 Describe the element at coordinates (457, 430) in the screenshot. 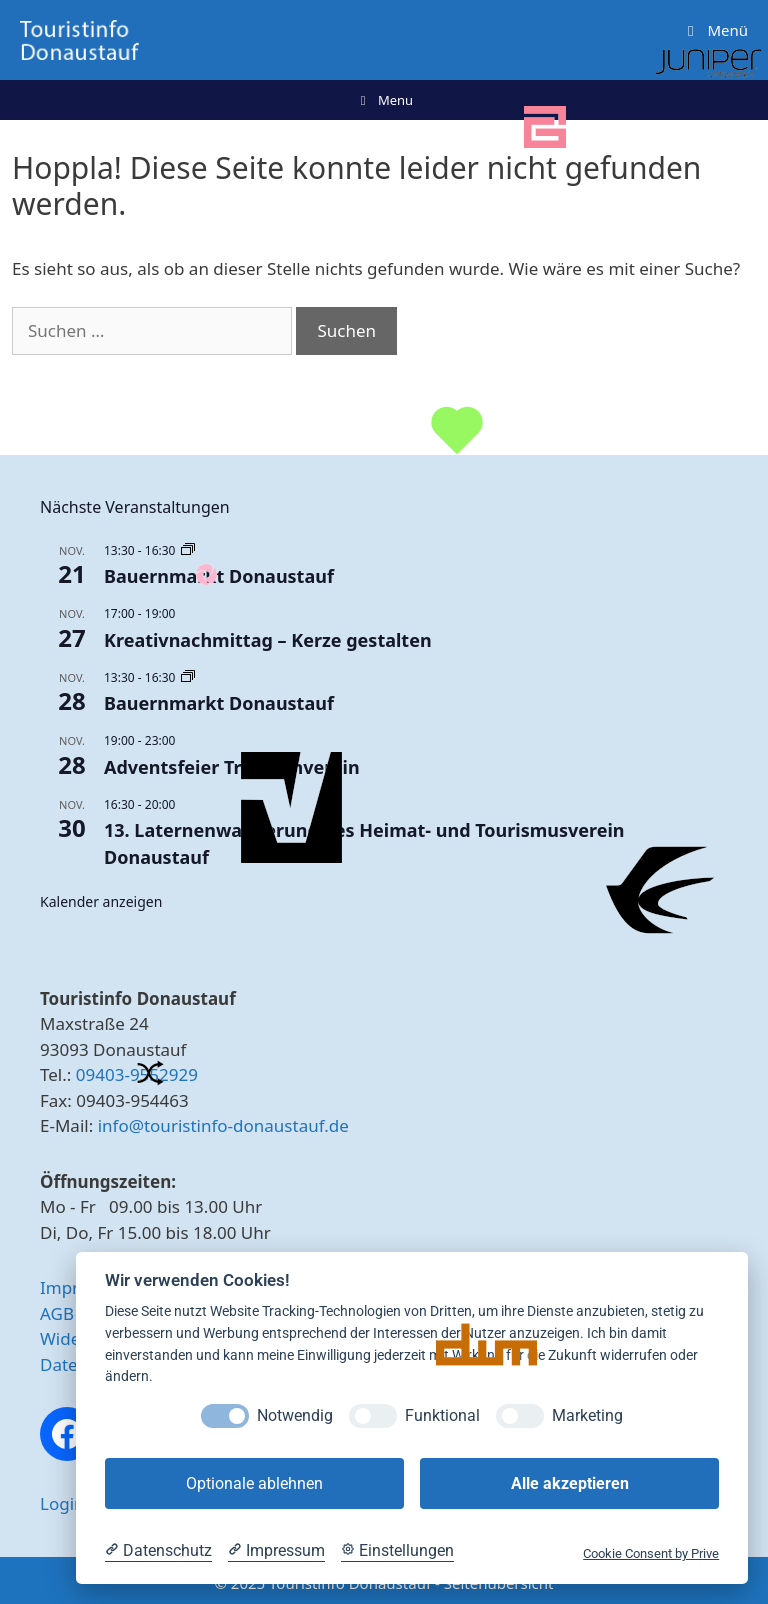

I see `add to favorites` at that location.